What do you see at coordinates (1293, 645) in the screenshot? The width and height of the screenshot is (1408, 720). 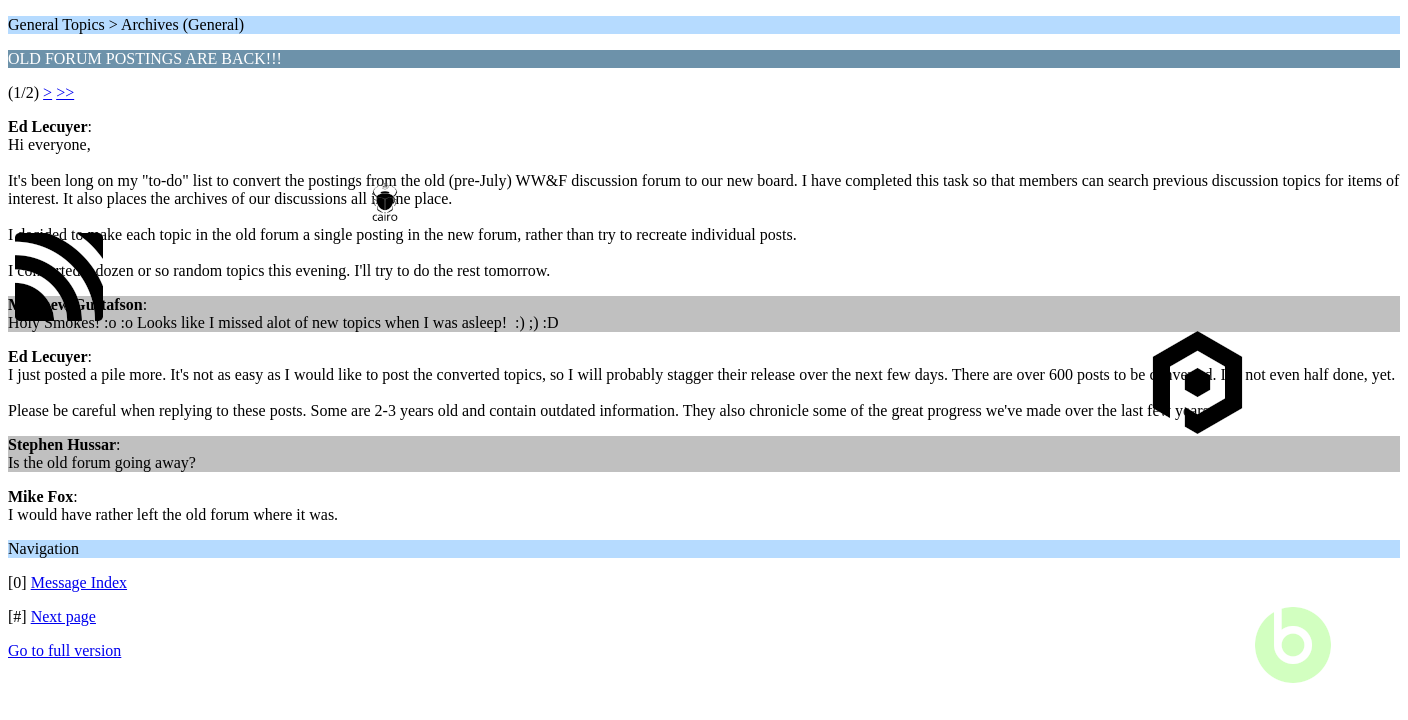 I see `open the Beats by Dre app` at bounding box center [1293, 645].